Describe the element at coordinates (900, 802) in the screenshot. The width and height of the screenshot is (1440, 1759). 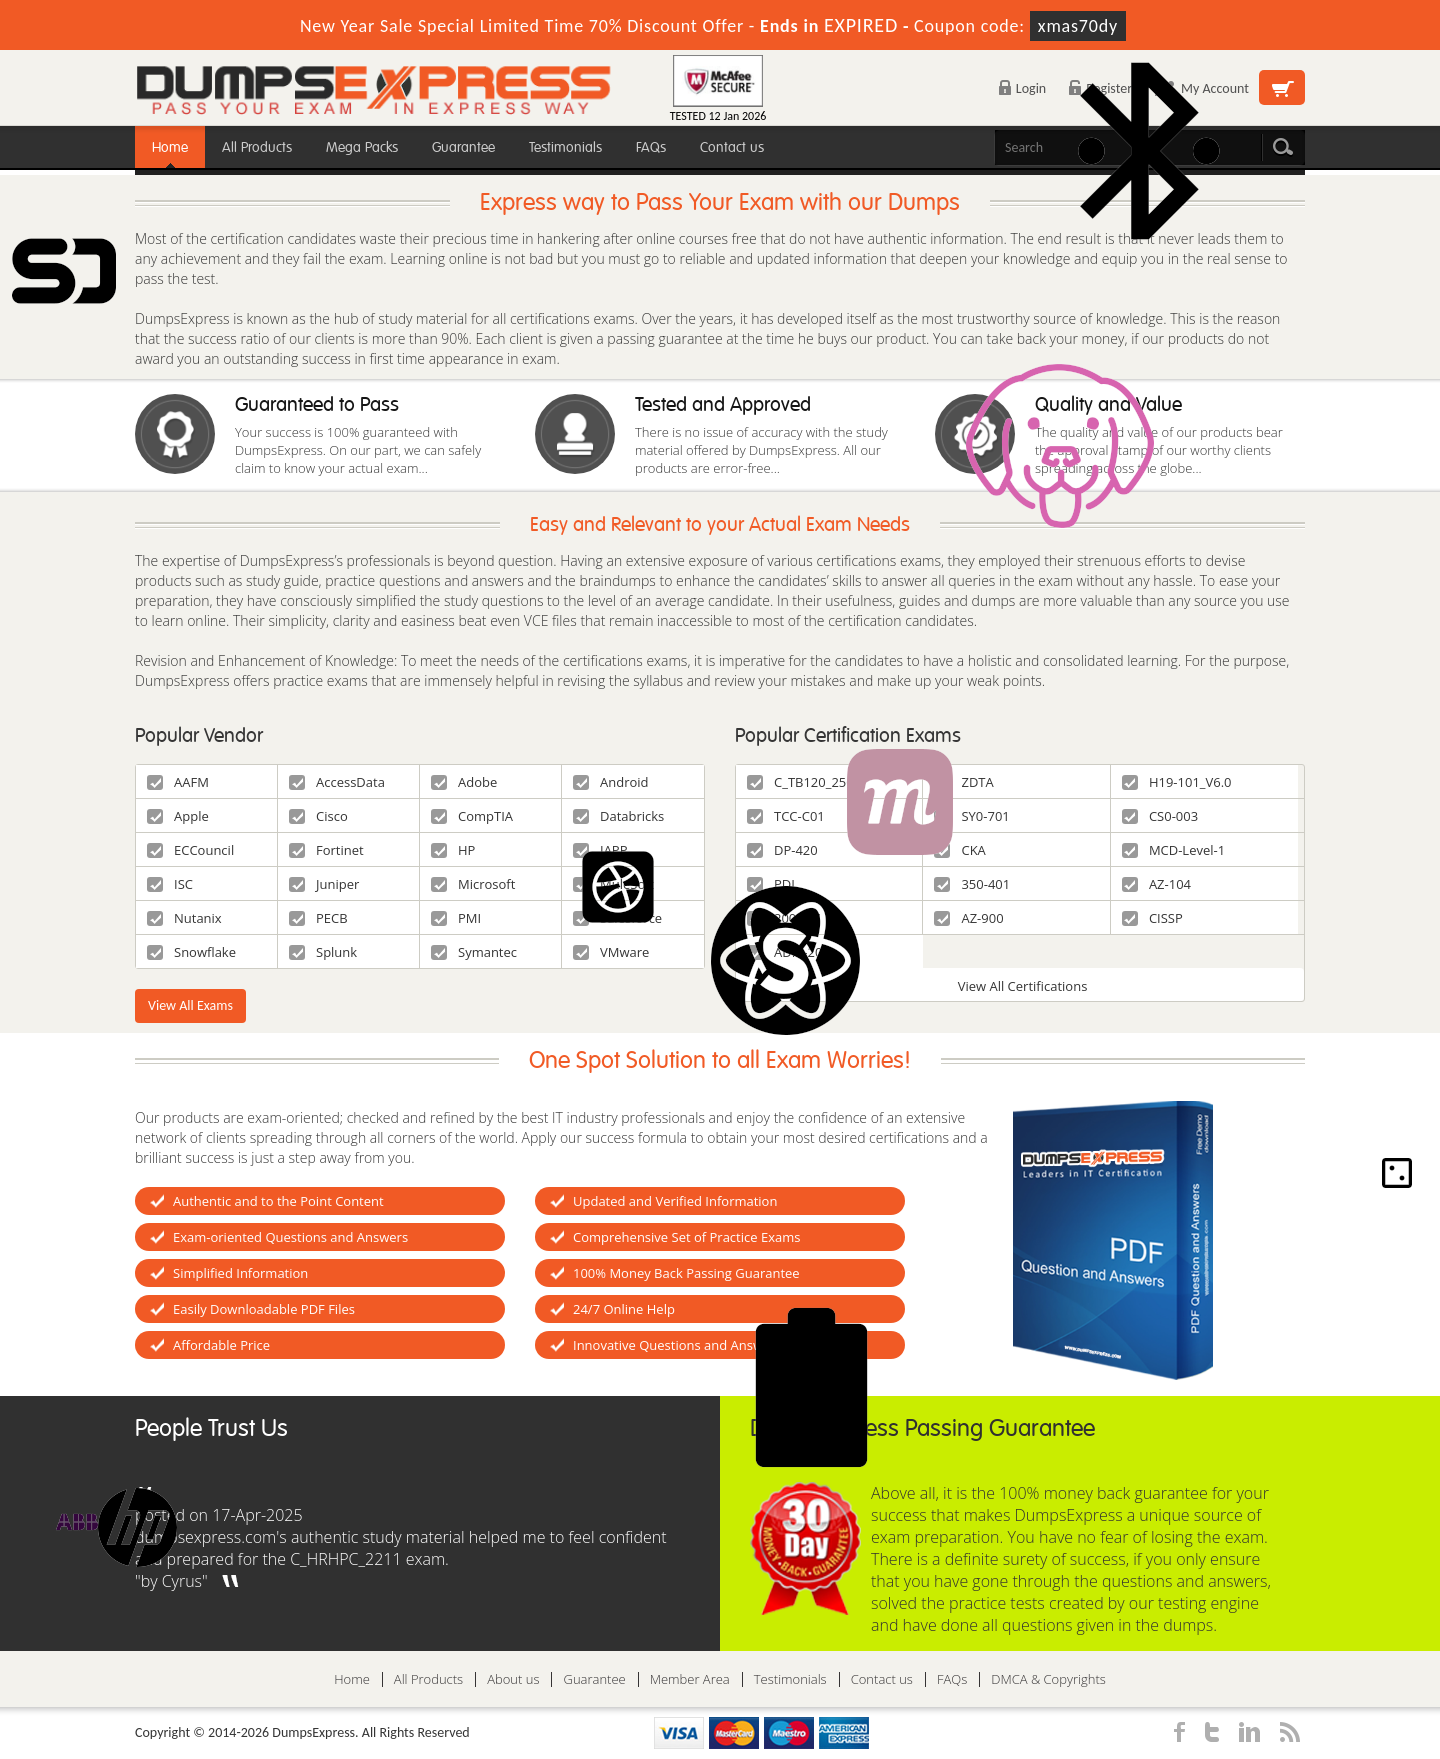
I see `open moqups wireframing and prototyping tool` at that location.